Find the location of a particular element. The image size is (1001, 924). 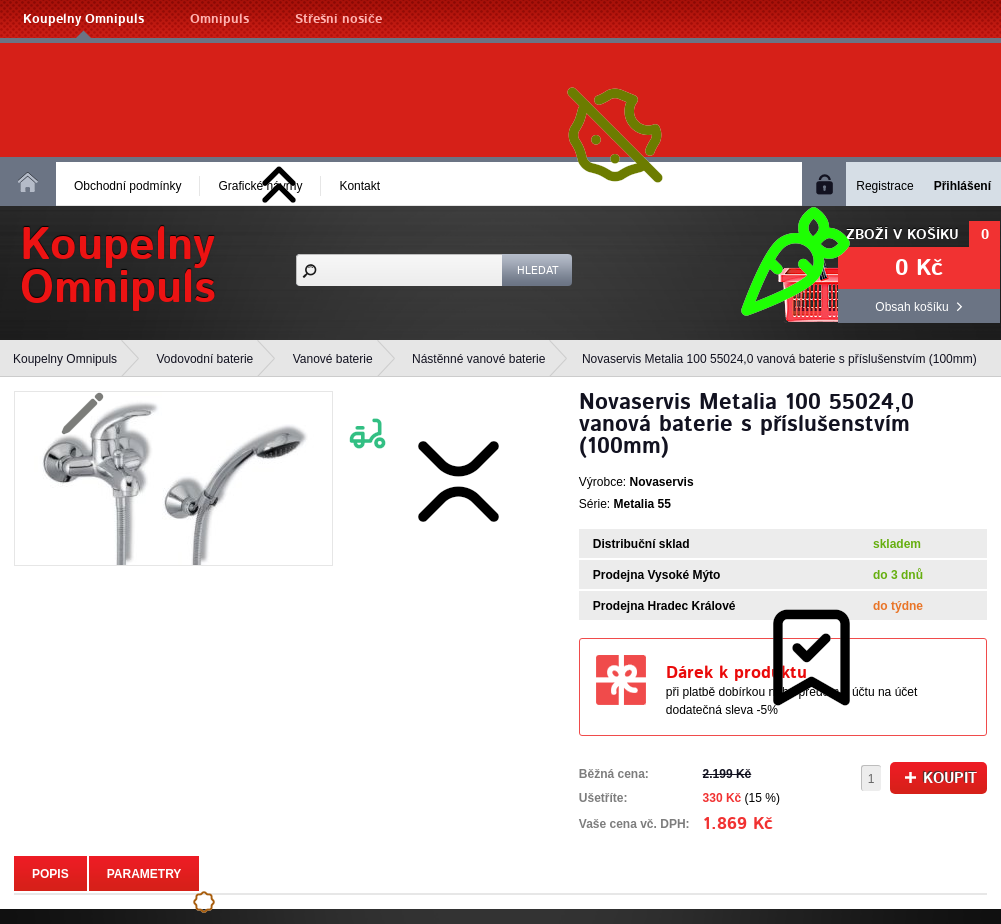

select moped or scooter delivery is located at coordinates (368, 433).